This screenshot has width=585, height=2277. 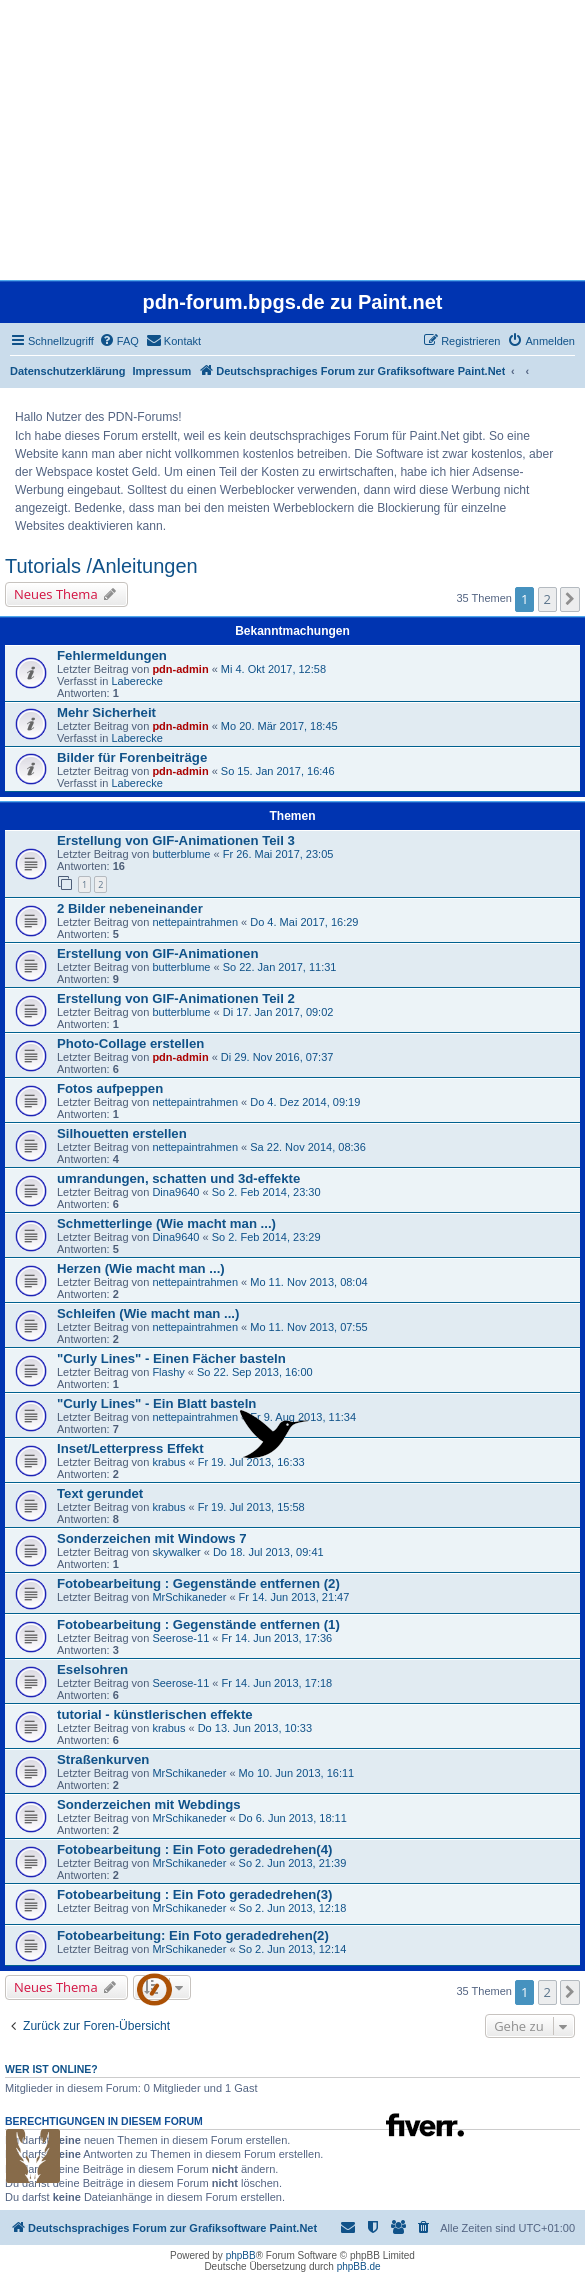 What do you see at coordinates (425, 2125) in the screenshot?
I see `open the Fiverr app` at bounding box center [425, 2125].